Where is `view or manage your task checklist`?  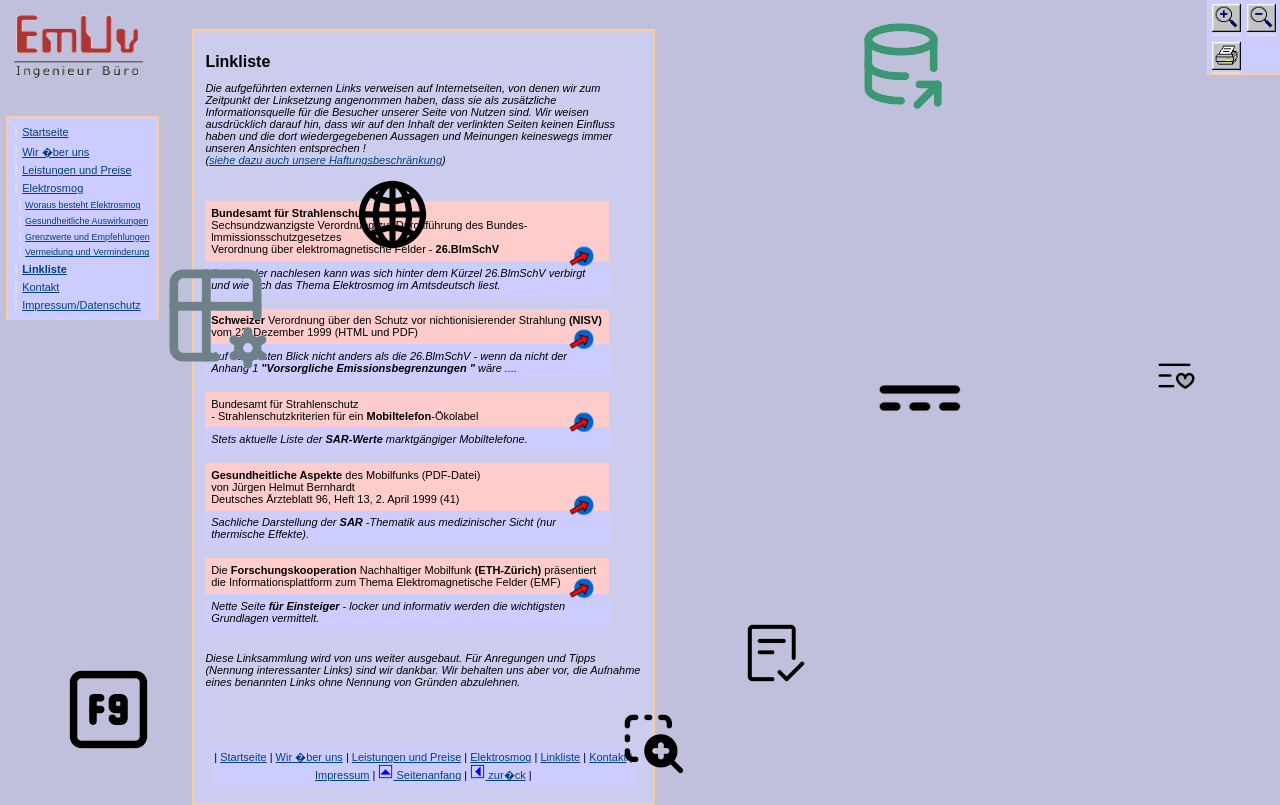
view or manage your task checklist is located at coordinates (776, 653).